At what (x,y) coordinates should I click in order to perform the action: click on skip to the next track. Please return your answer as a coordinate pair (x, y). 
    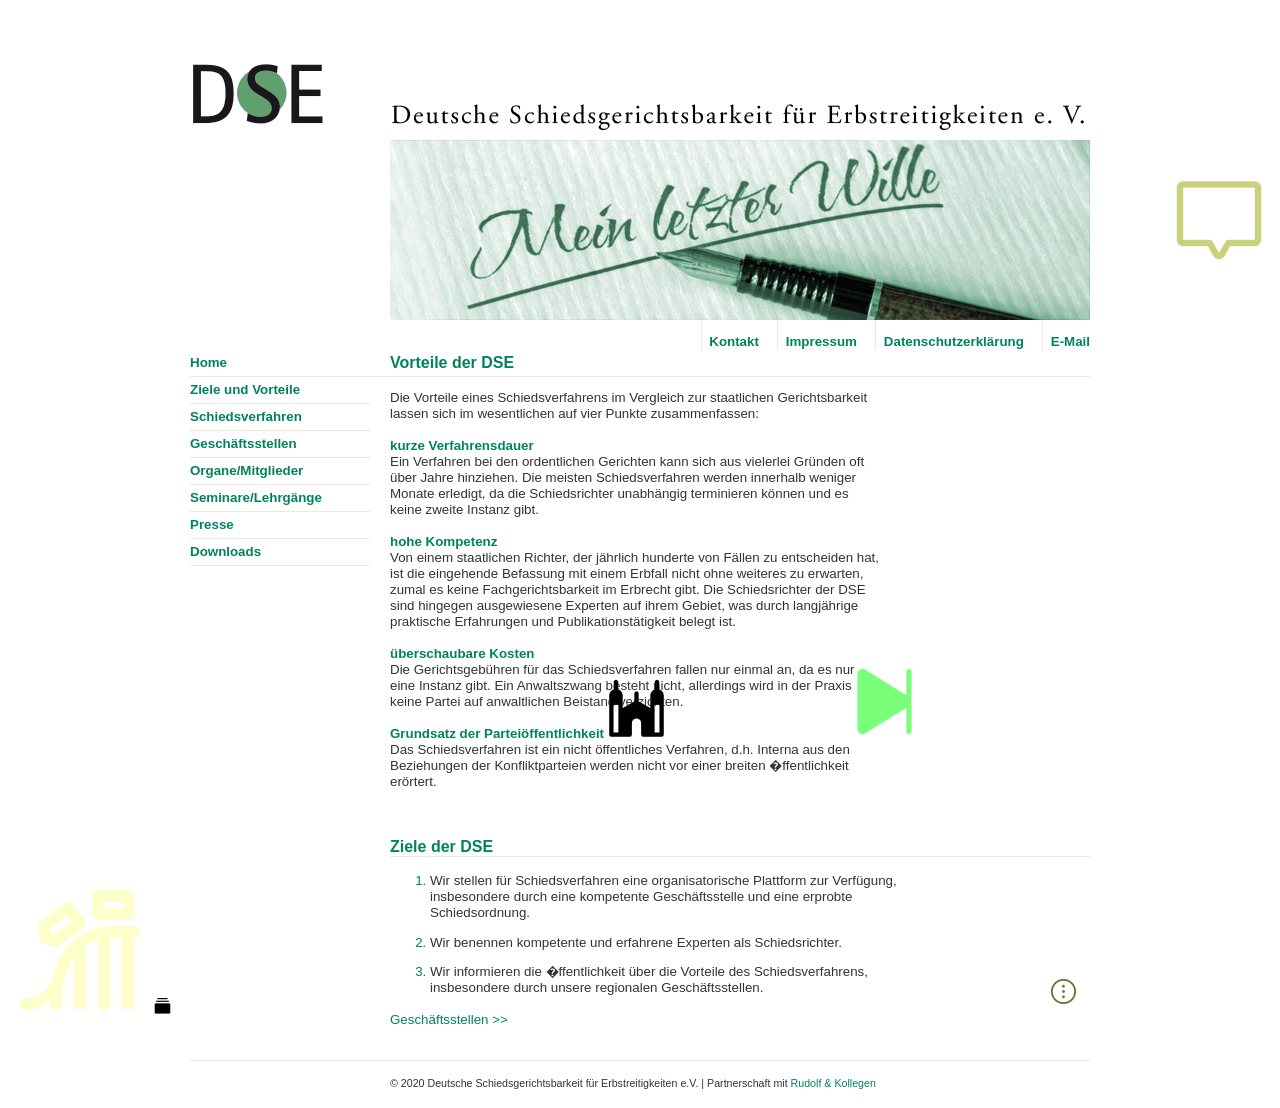
    Looking at the image, I should click on (884, 701).